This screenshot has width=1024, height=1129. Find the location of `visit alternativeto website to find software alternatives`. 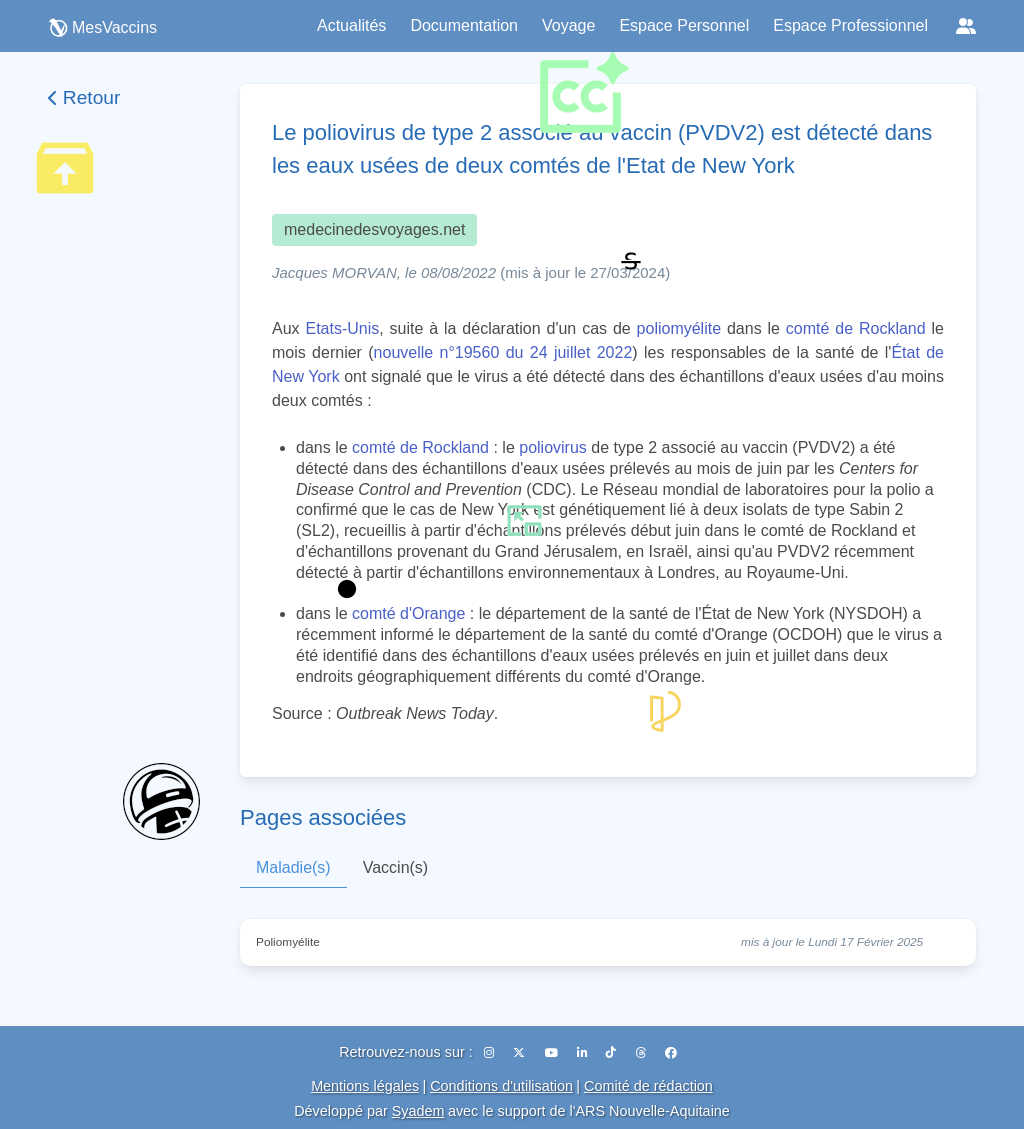

visit alternativeto website to find software alternatives is located at coordinates (161, 801).